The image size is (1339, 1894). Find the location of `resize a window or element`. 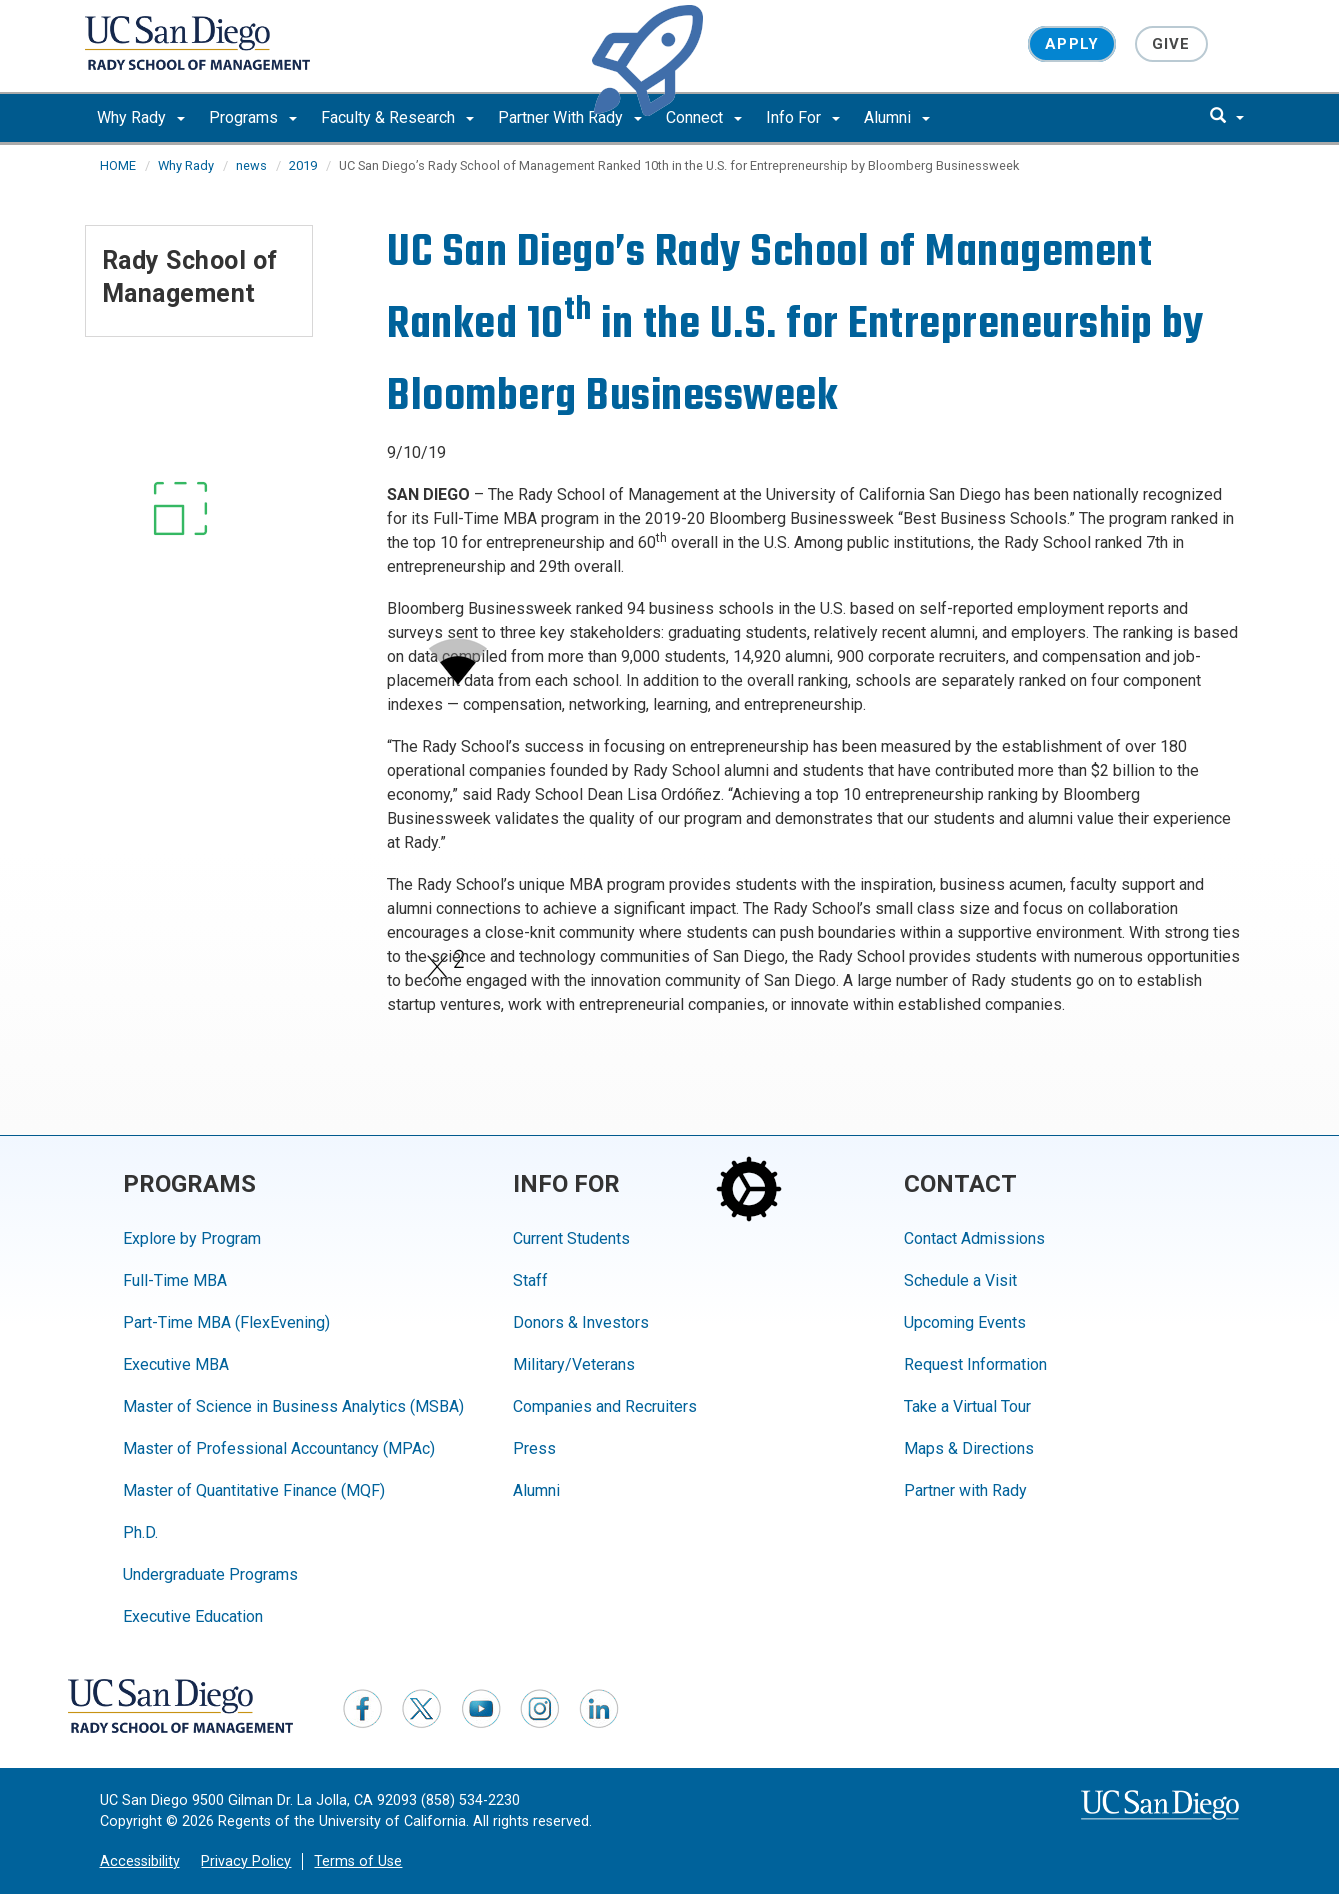

resize a window or element is located at coordinates (180, 508).